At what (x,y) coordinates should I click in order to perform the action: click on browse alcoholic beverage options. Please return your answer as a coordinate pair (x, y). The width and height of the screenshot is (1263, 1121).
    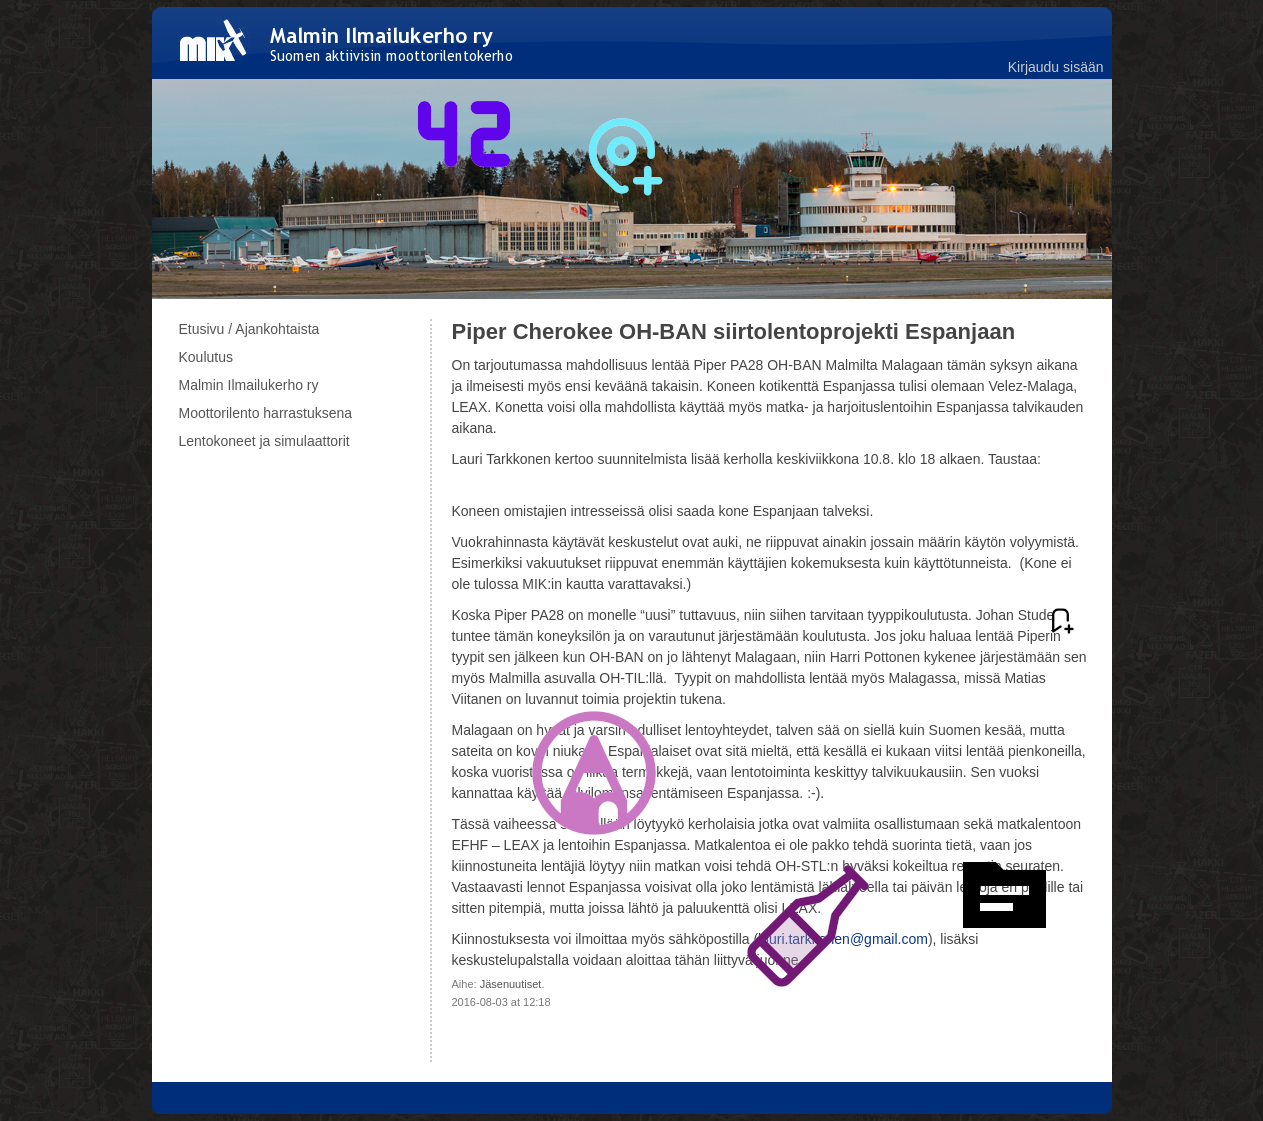
    Looking at the image, I should click on (806, 928).